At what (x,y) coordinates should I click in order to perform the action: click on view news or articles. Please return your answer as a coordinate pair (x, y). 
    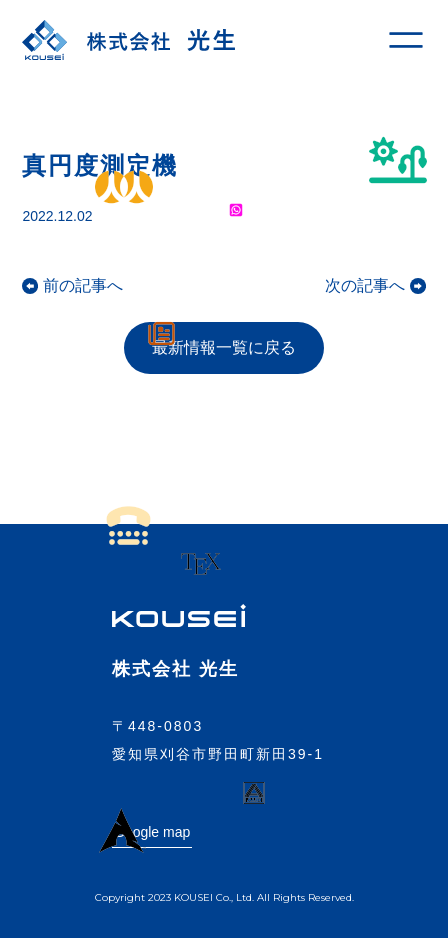
    Looking at the image, I should click on (161, 333).